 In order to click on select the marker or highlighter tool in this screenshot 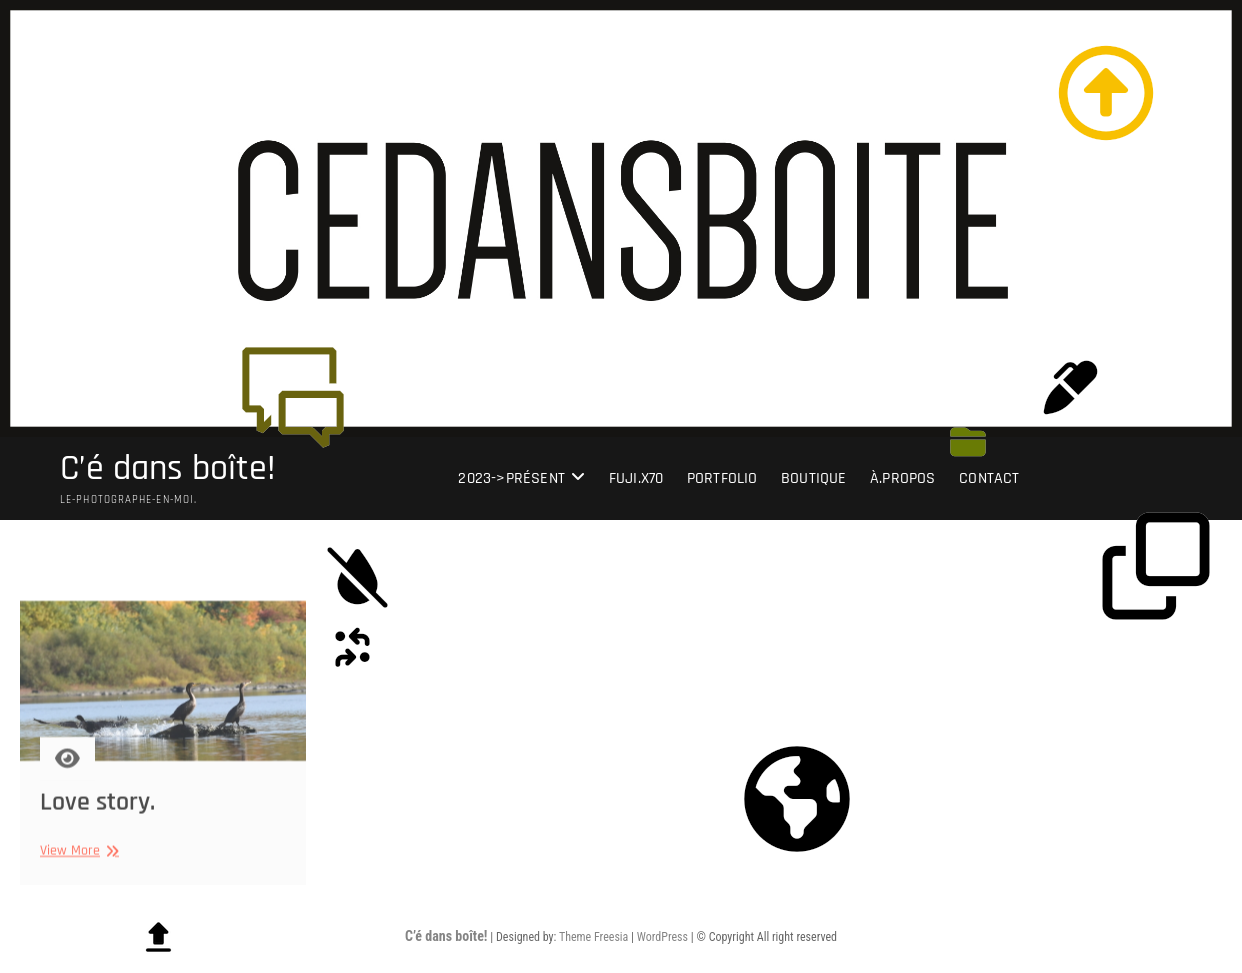, I will do `click(1070, 387)`.